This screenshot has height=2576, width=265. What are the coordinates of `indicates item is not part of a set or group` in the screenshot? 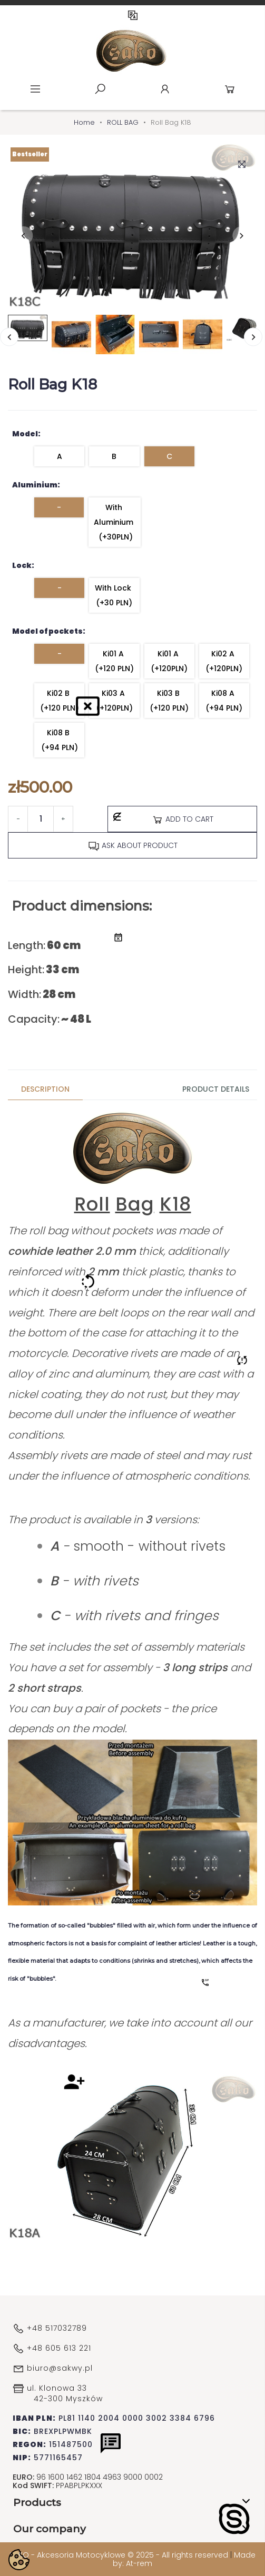 It's located at (117, 816).